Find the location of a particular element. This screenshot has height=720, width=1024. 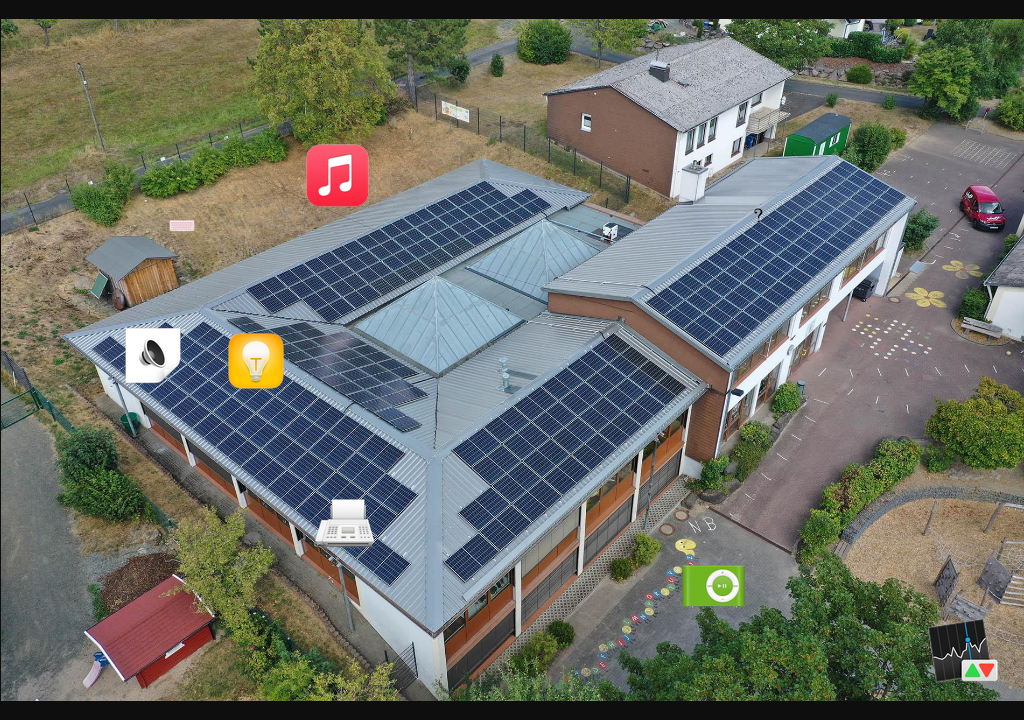

access help documentation or support is located at coordinates (759, 216).